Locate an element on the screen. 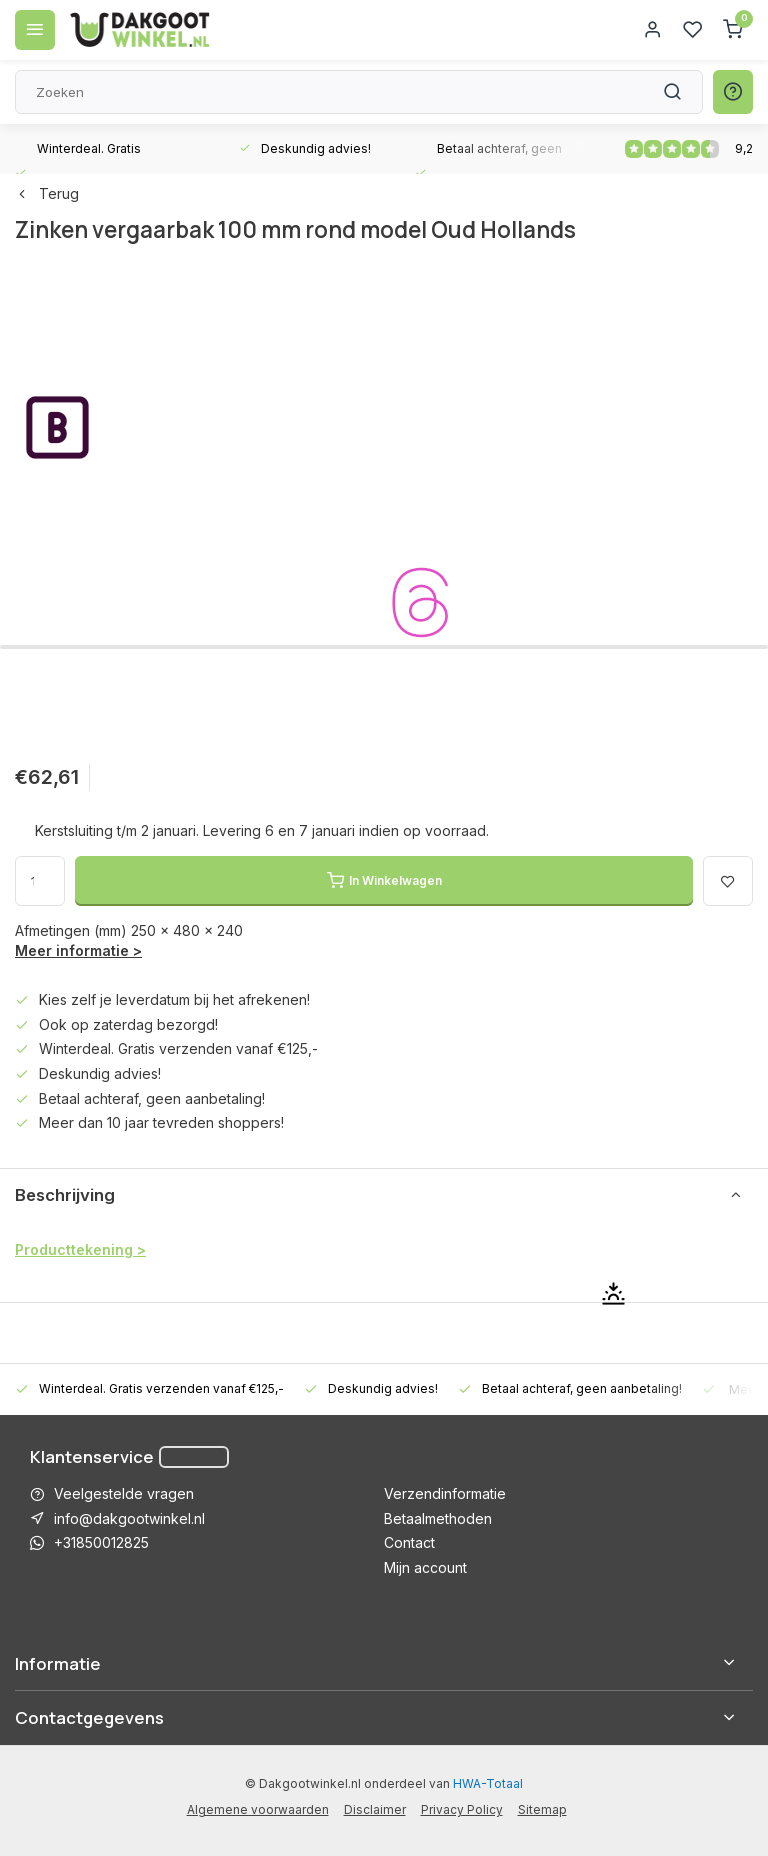  set display to evening or night mode is located at coordinates (613, 1293).